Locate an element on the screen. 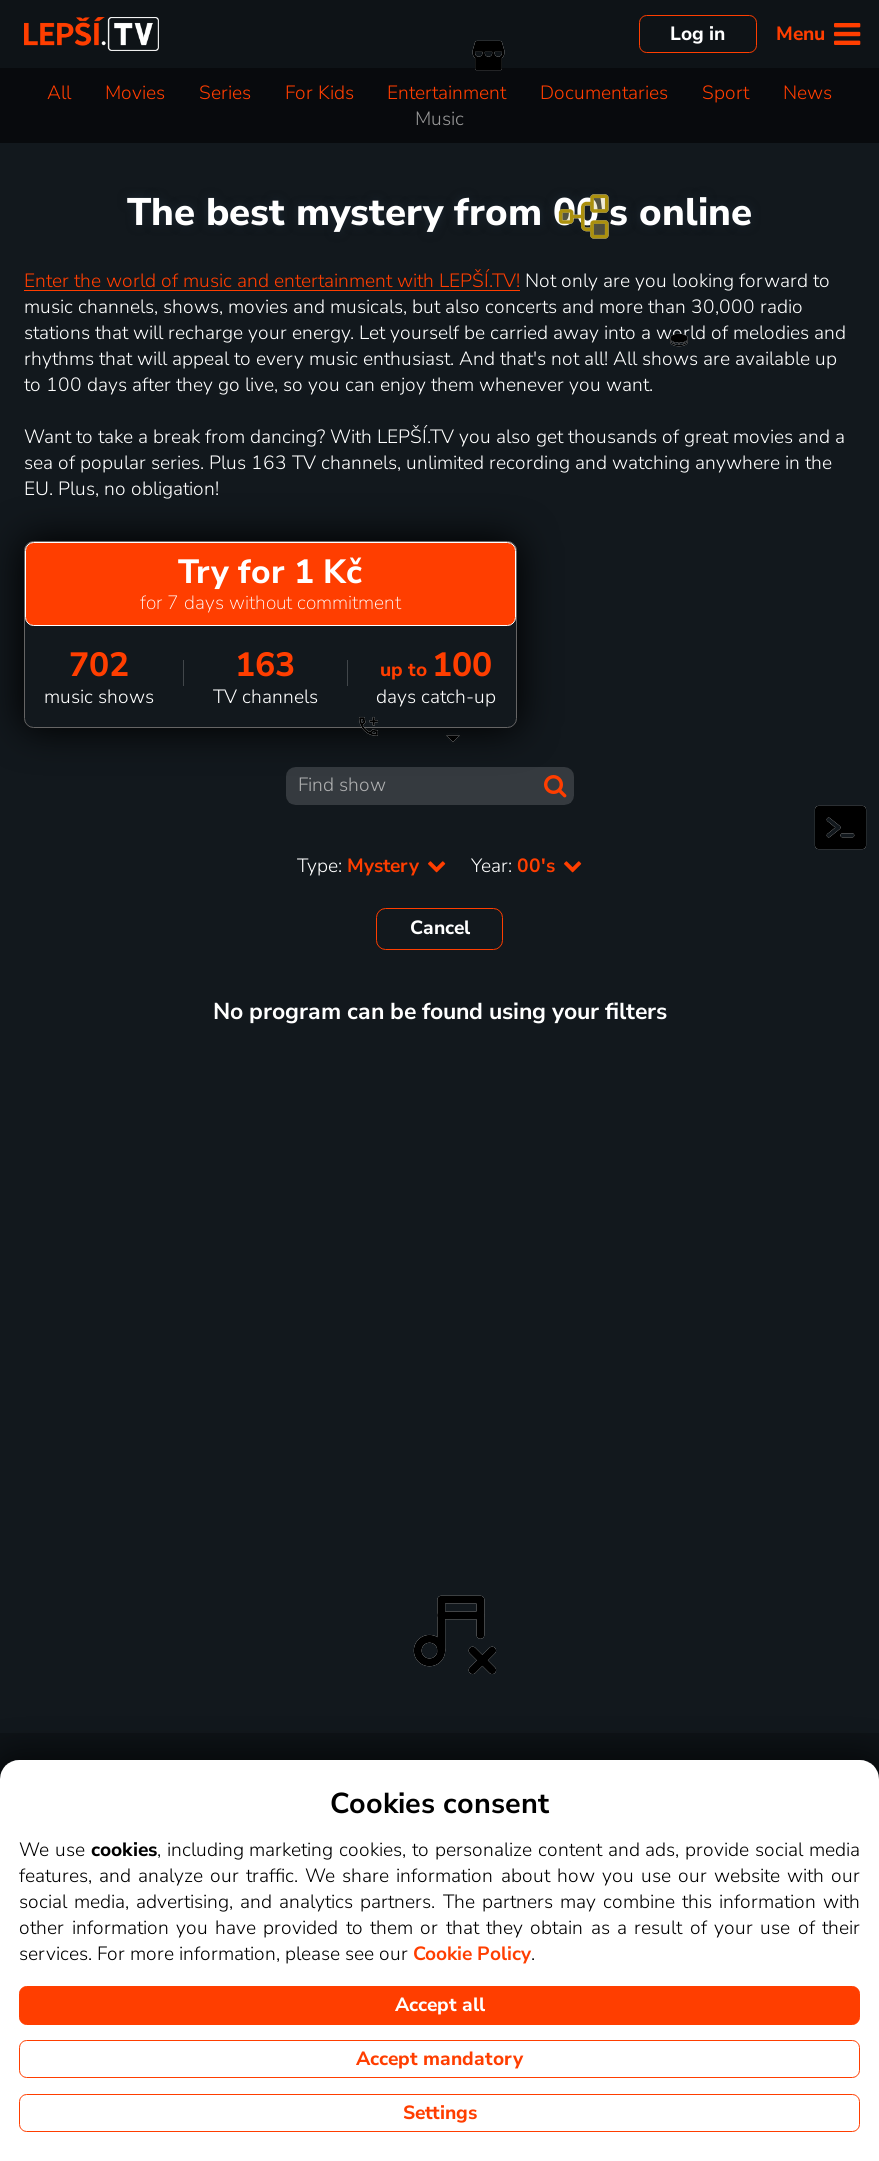 The height and width of the screenshot is (2161, 879). add a new contact to your phone is located at coordinates (368, 726).